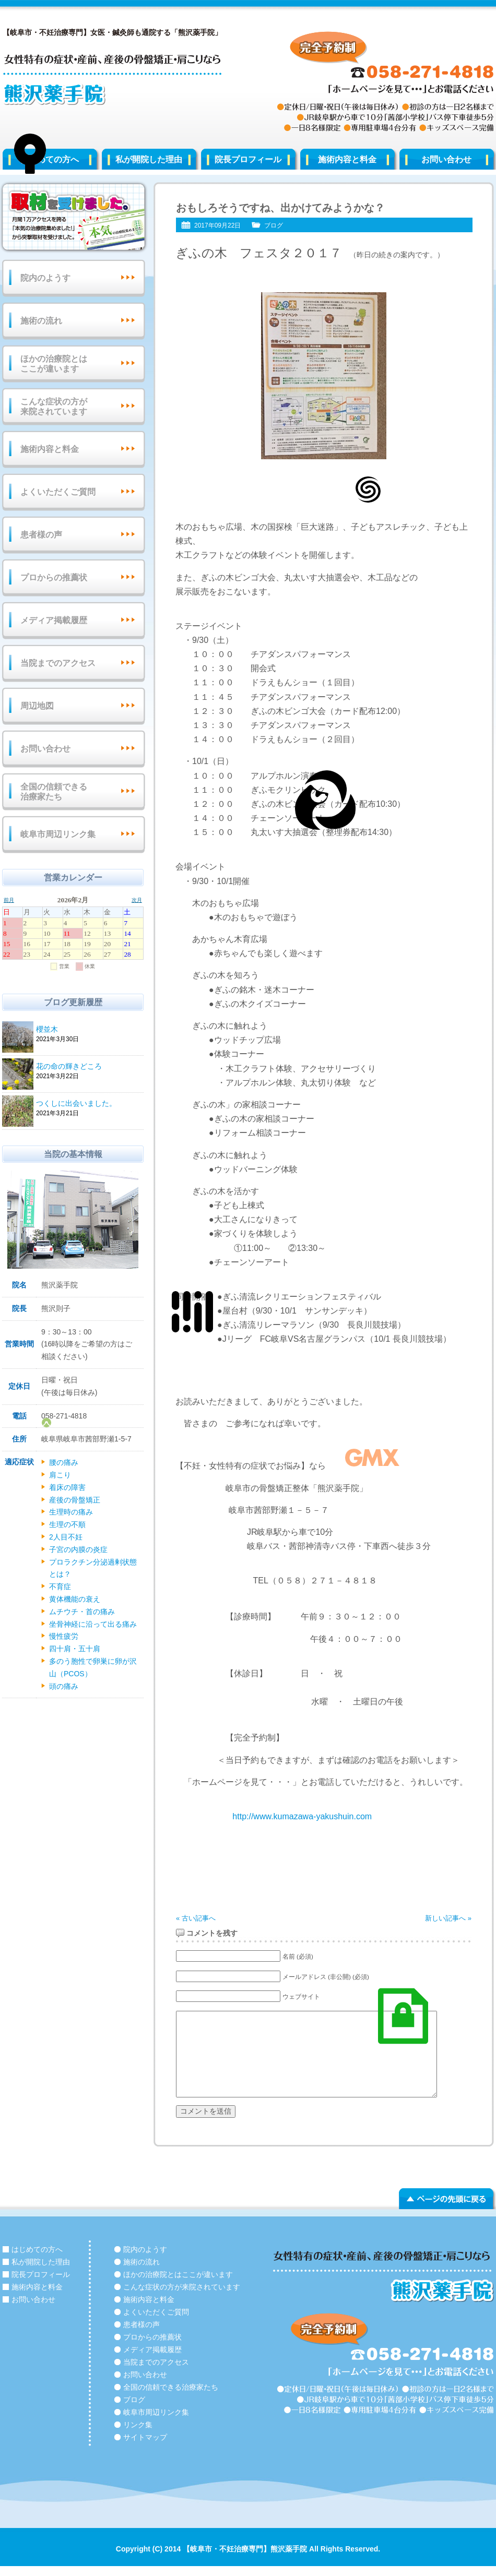  What do you see at coordinates (325, 800) in the screenshot?
I see `FerretDB brand logo` at bounding box center [325, 800].